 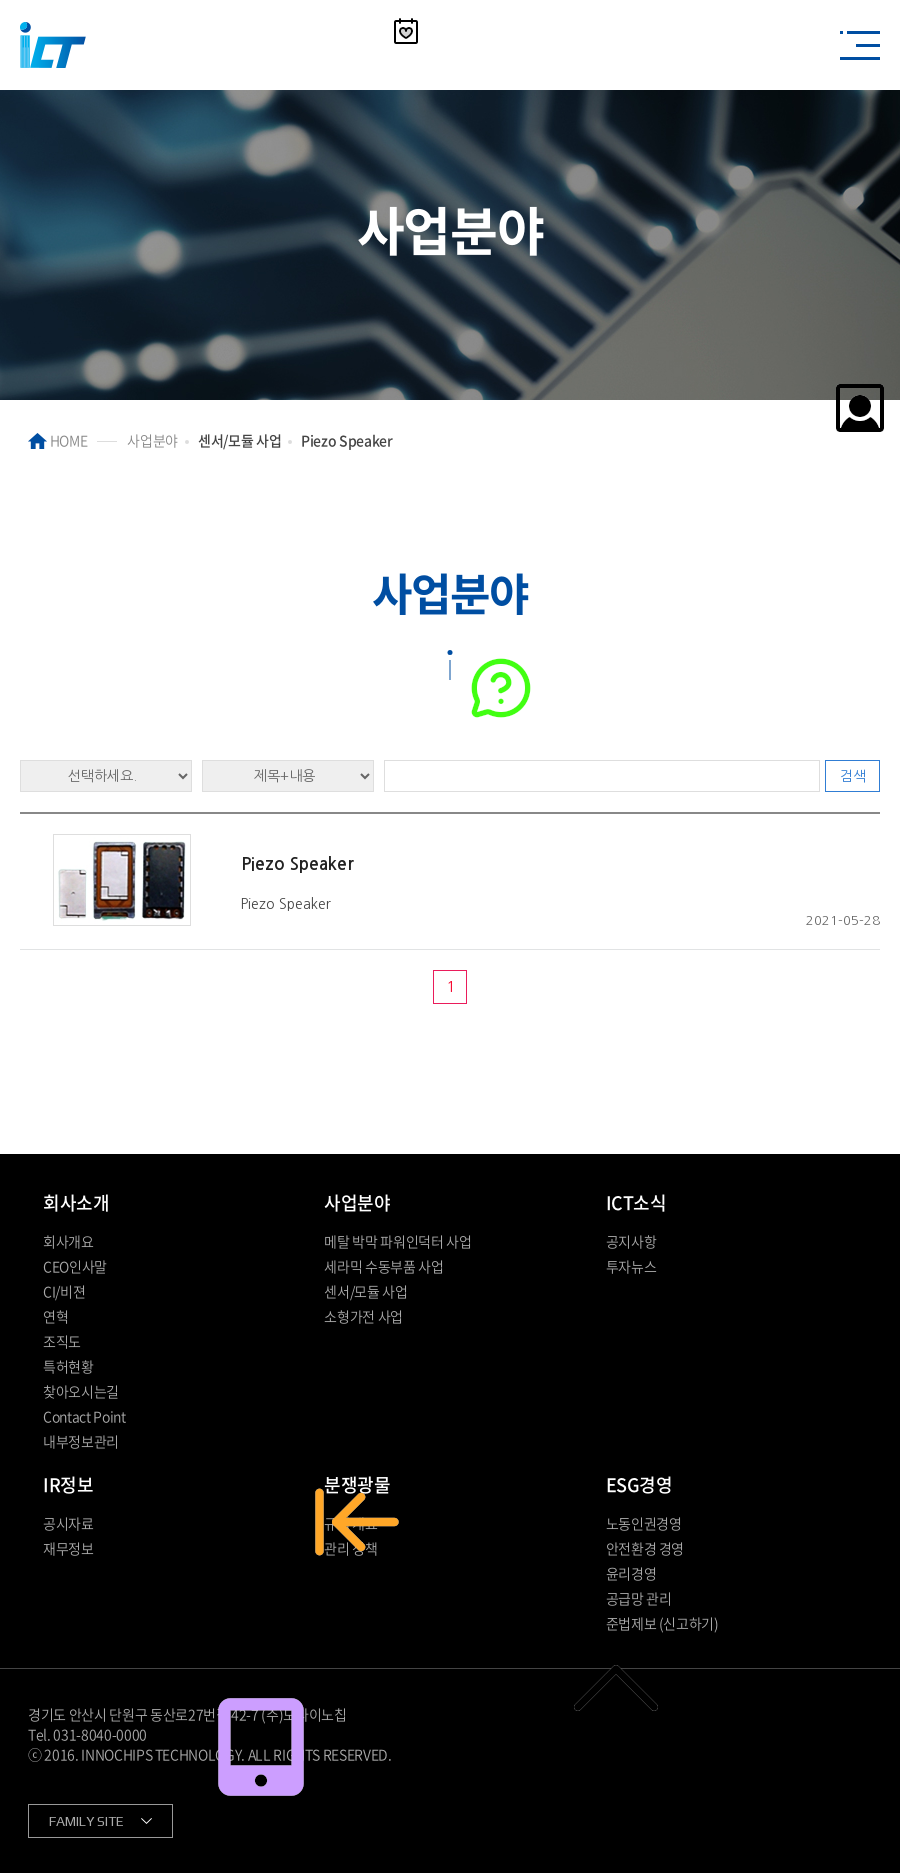 What do you see at coordinates (501, 688) in the screenshot?
I see `access help or support chat` at bounding box center [501, 688].